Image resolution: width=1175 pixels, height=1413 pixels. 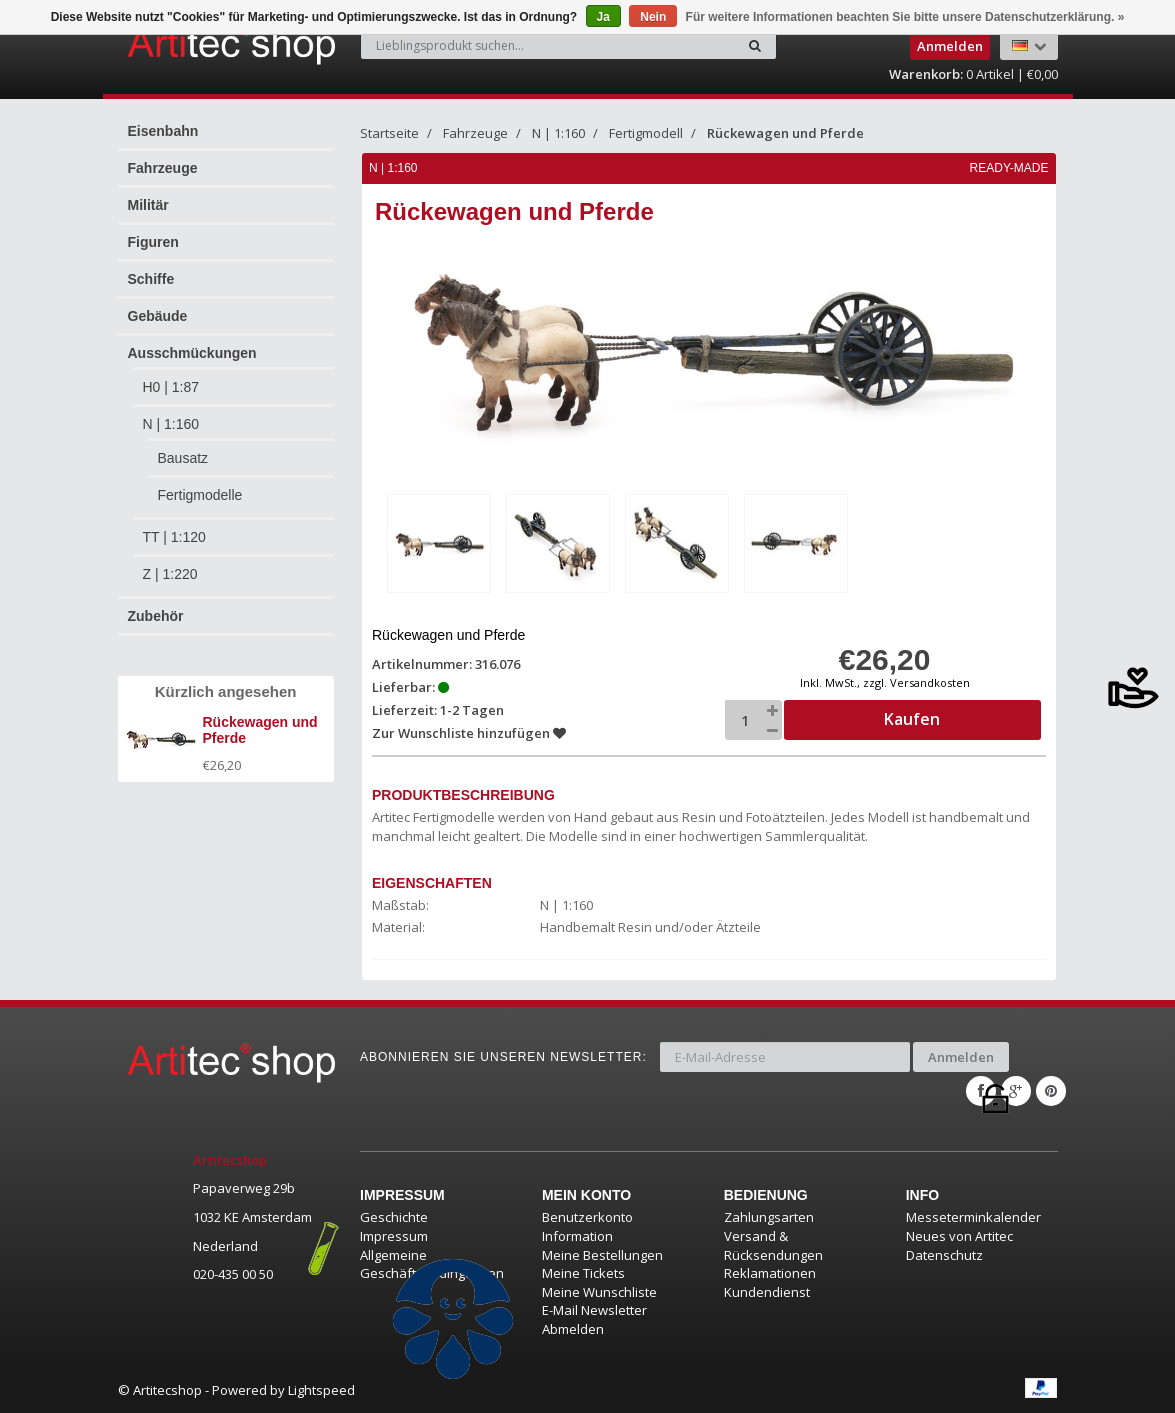 I want to click on unlock a secured item or feature, so click(x=995, y=1098).